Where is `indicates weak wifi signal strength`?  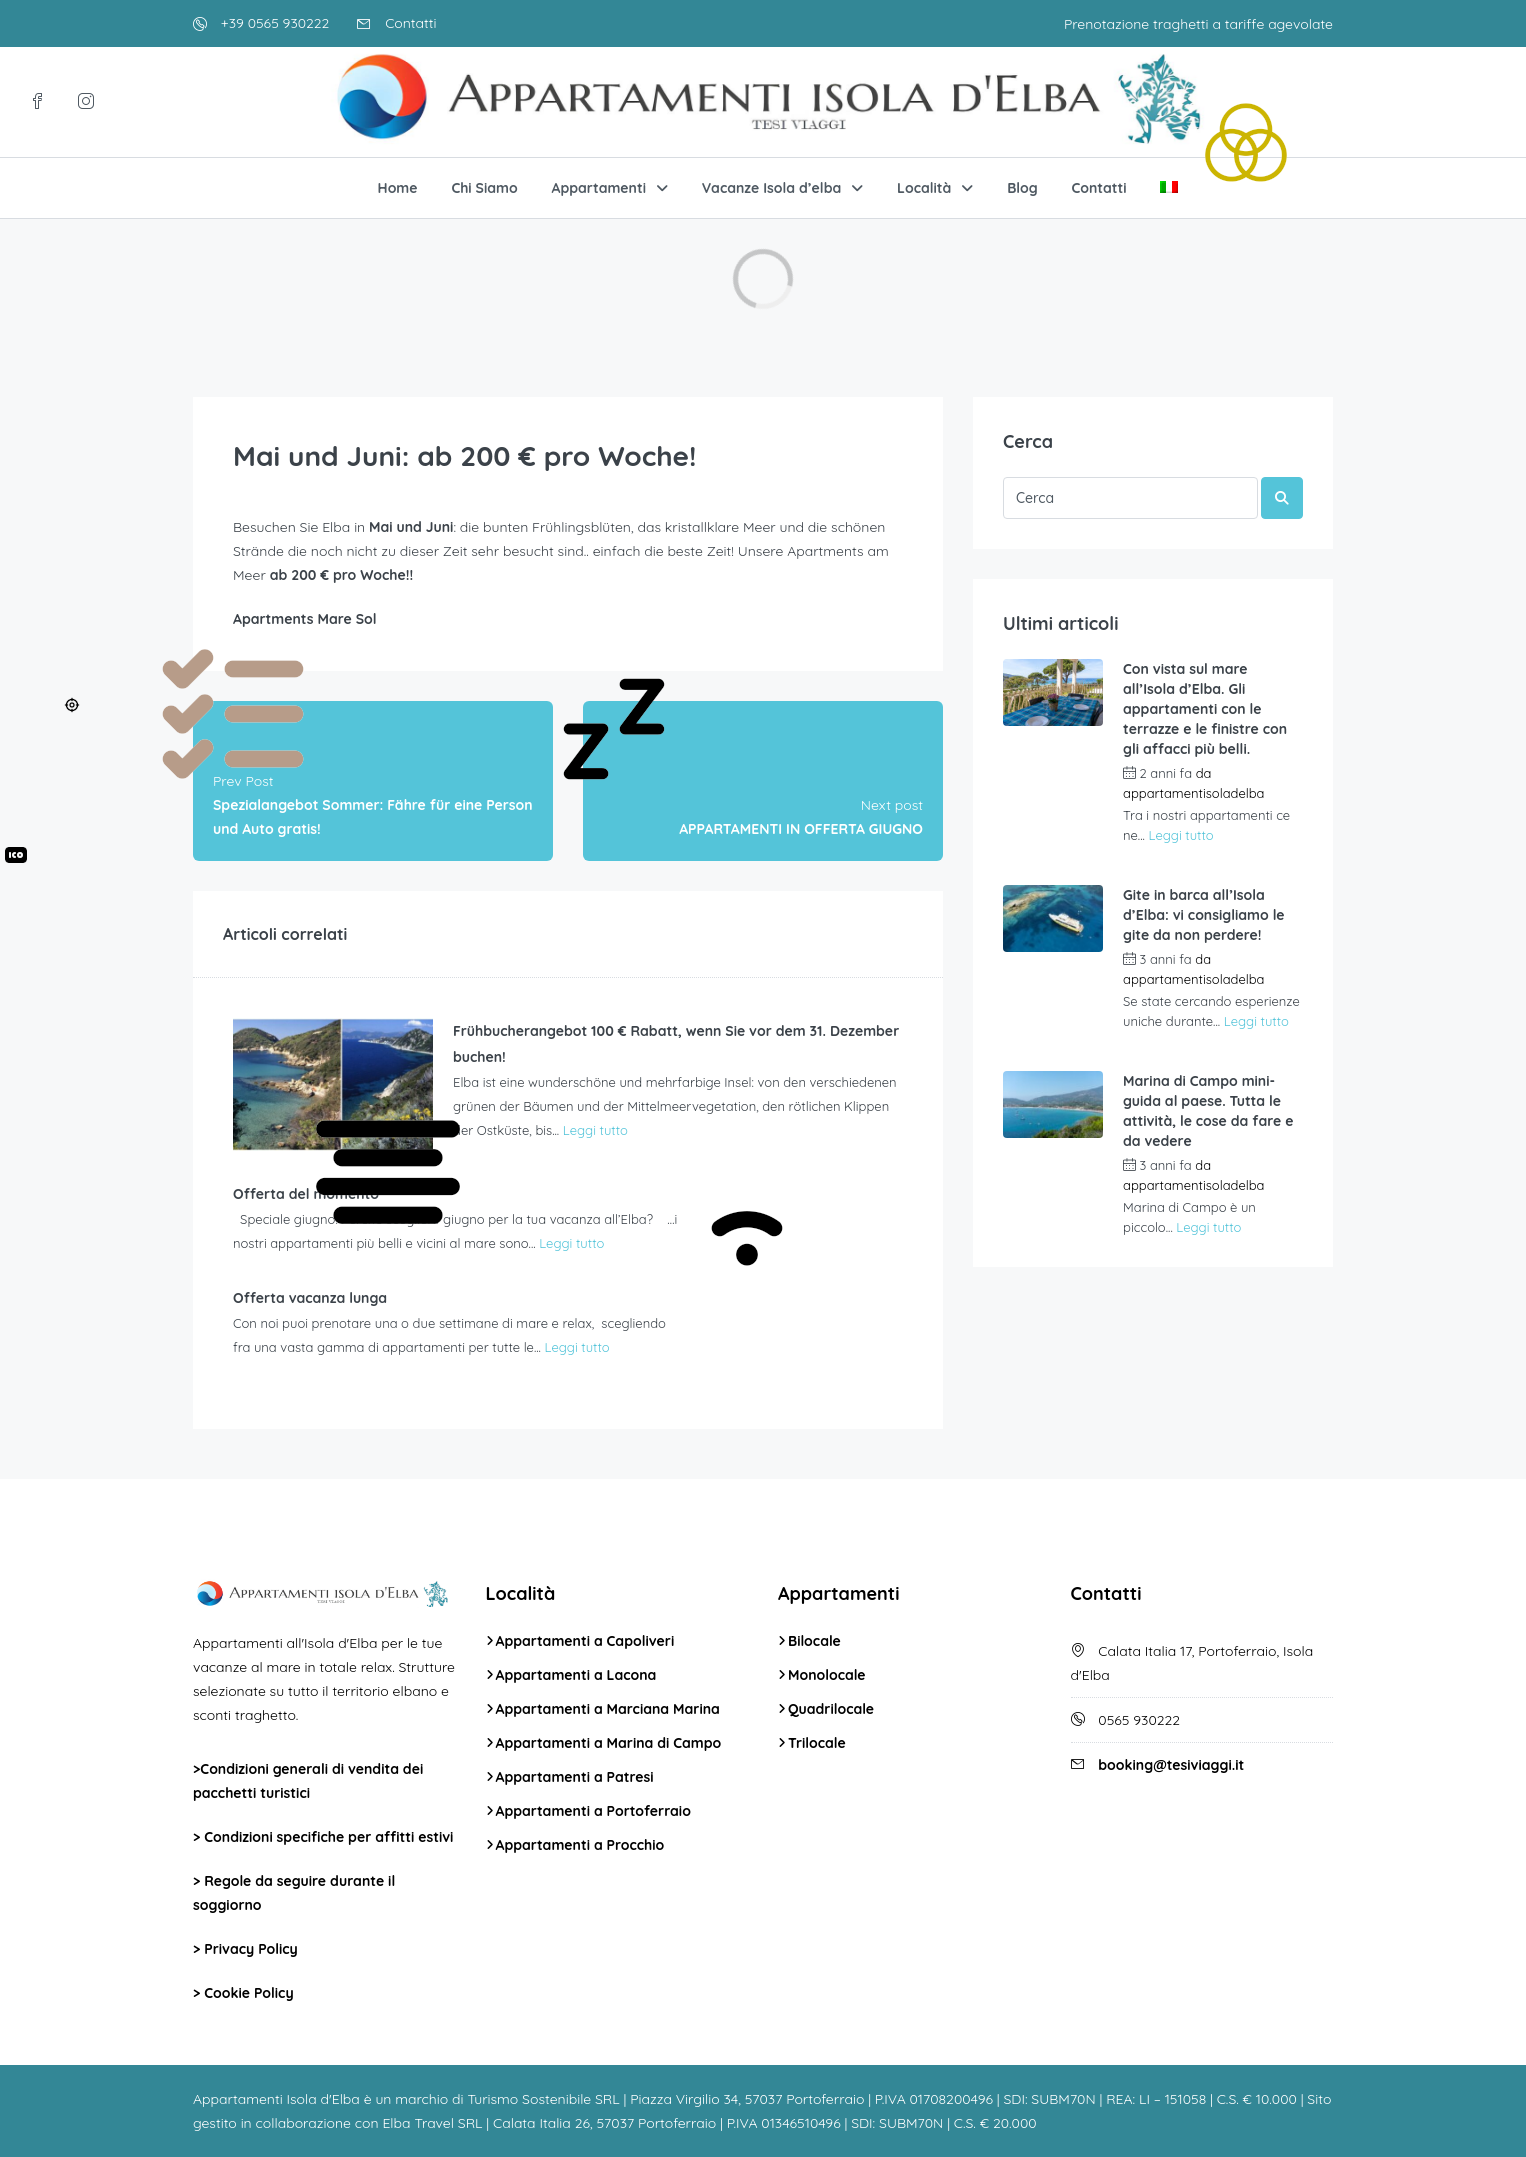 indicates weak wifi signal strength is located at coordinates (747, 1203).